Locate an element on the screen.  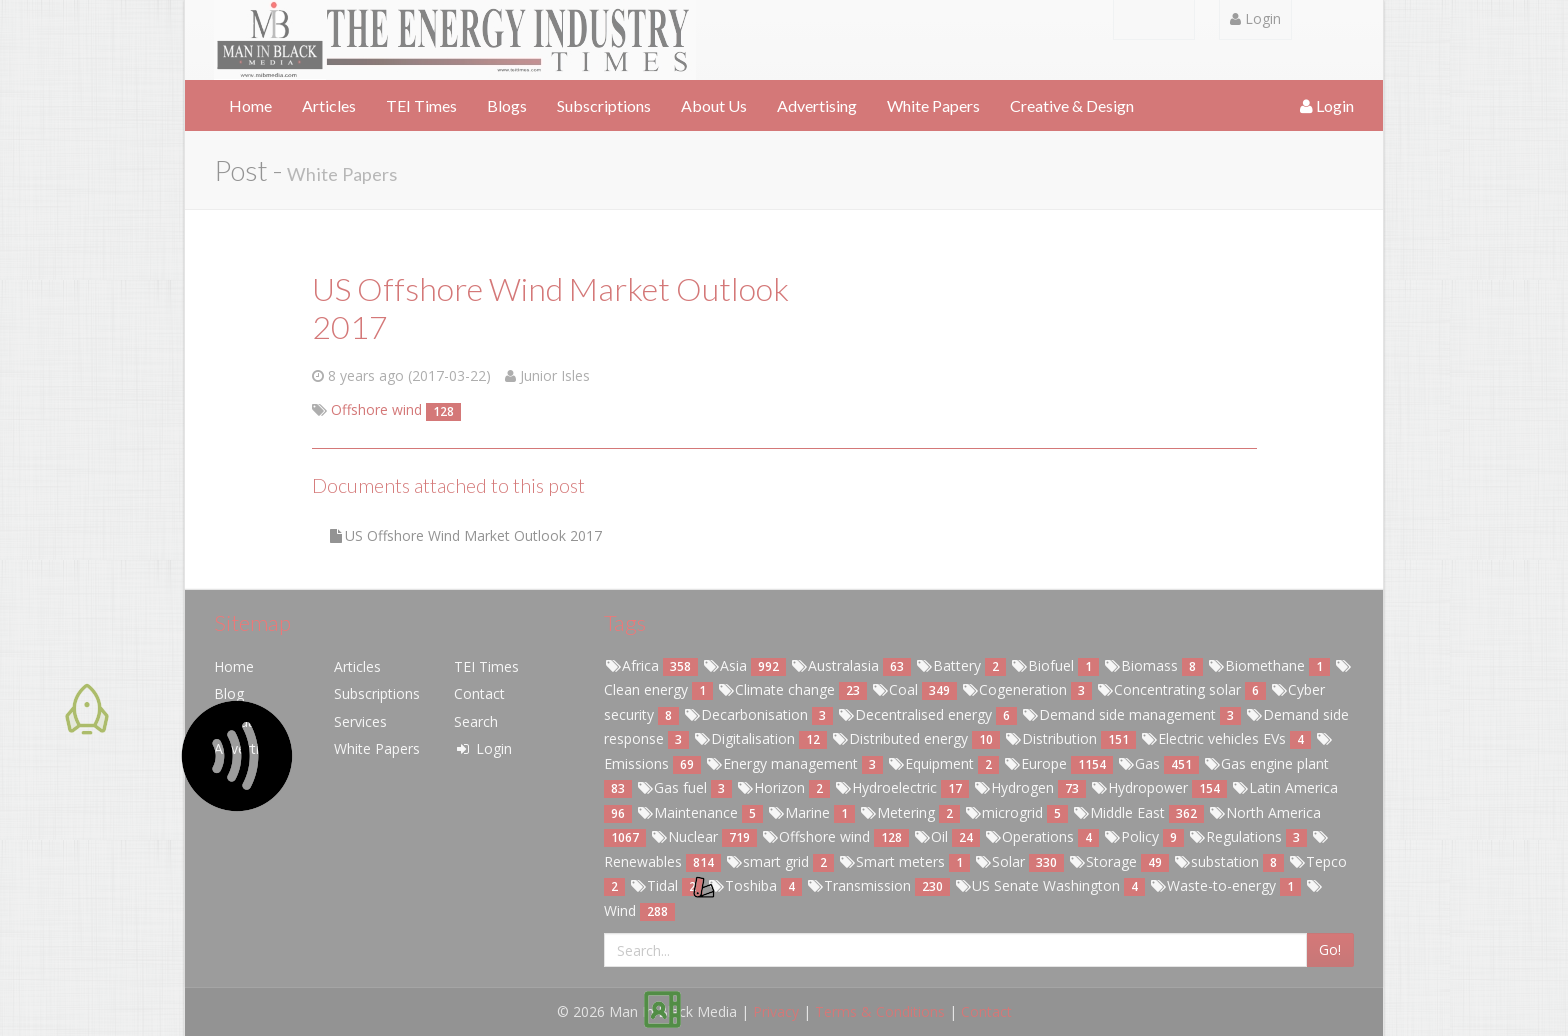
launch or deploy an application is located at coordinates (87, 711).